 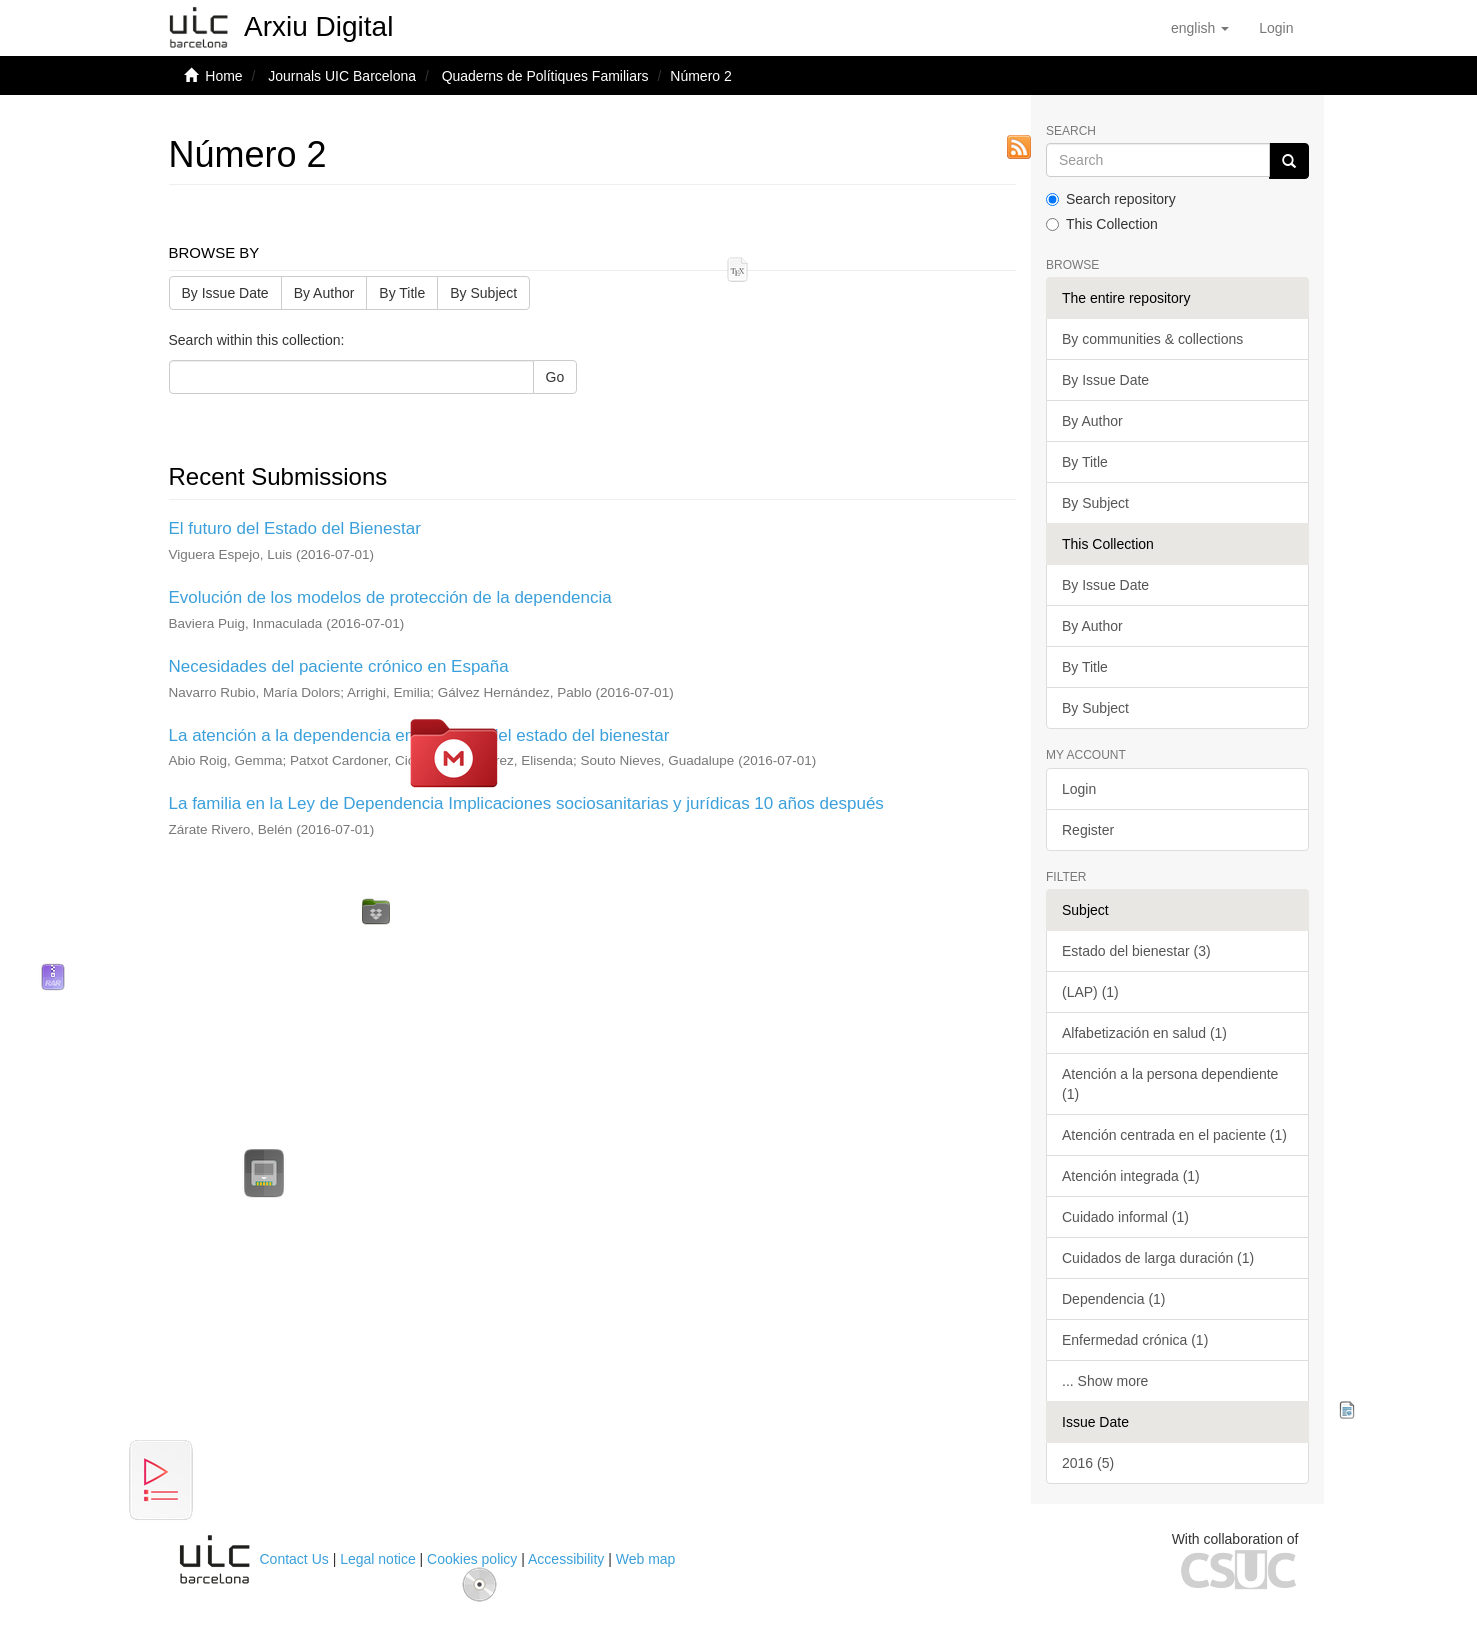 What do you see at coordinates (53, 977) in the screenshot?
I see `a compressed RAR archive file` at bounding box center [53, 977].